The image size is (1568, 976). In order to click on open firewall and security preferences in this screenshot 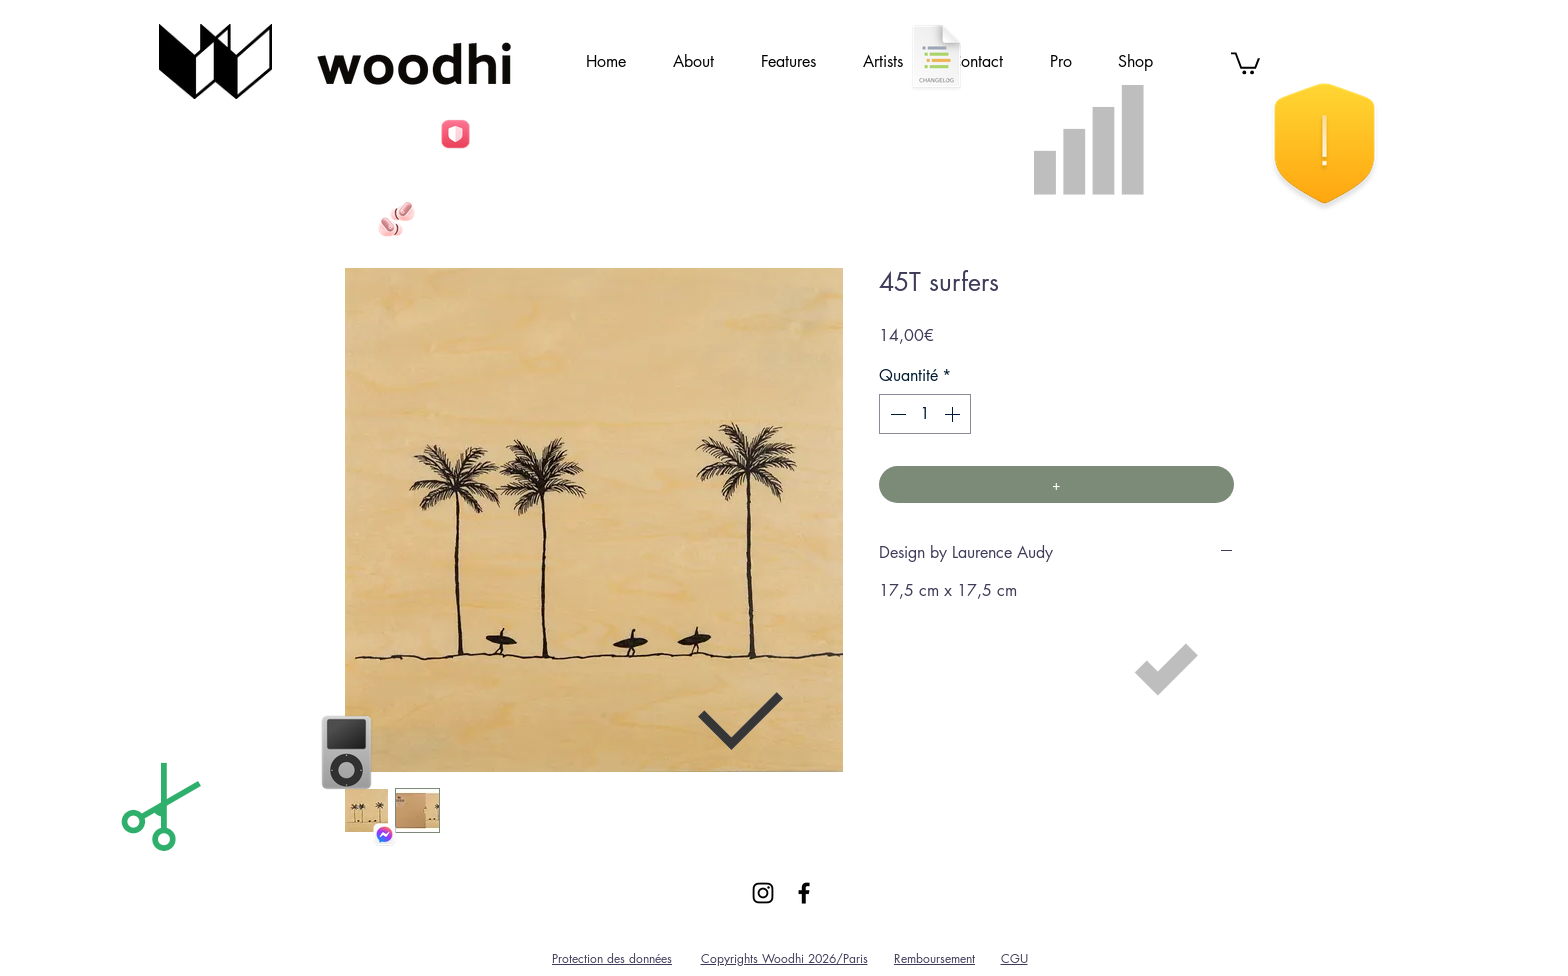, I will do `click(455, 134)`.